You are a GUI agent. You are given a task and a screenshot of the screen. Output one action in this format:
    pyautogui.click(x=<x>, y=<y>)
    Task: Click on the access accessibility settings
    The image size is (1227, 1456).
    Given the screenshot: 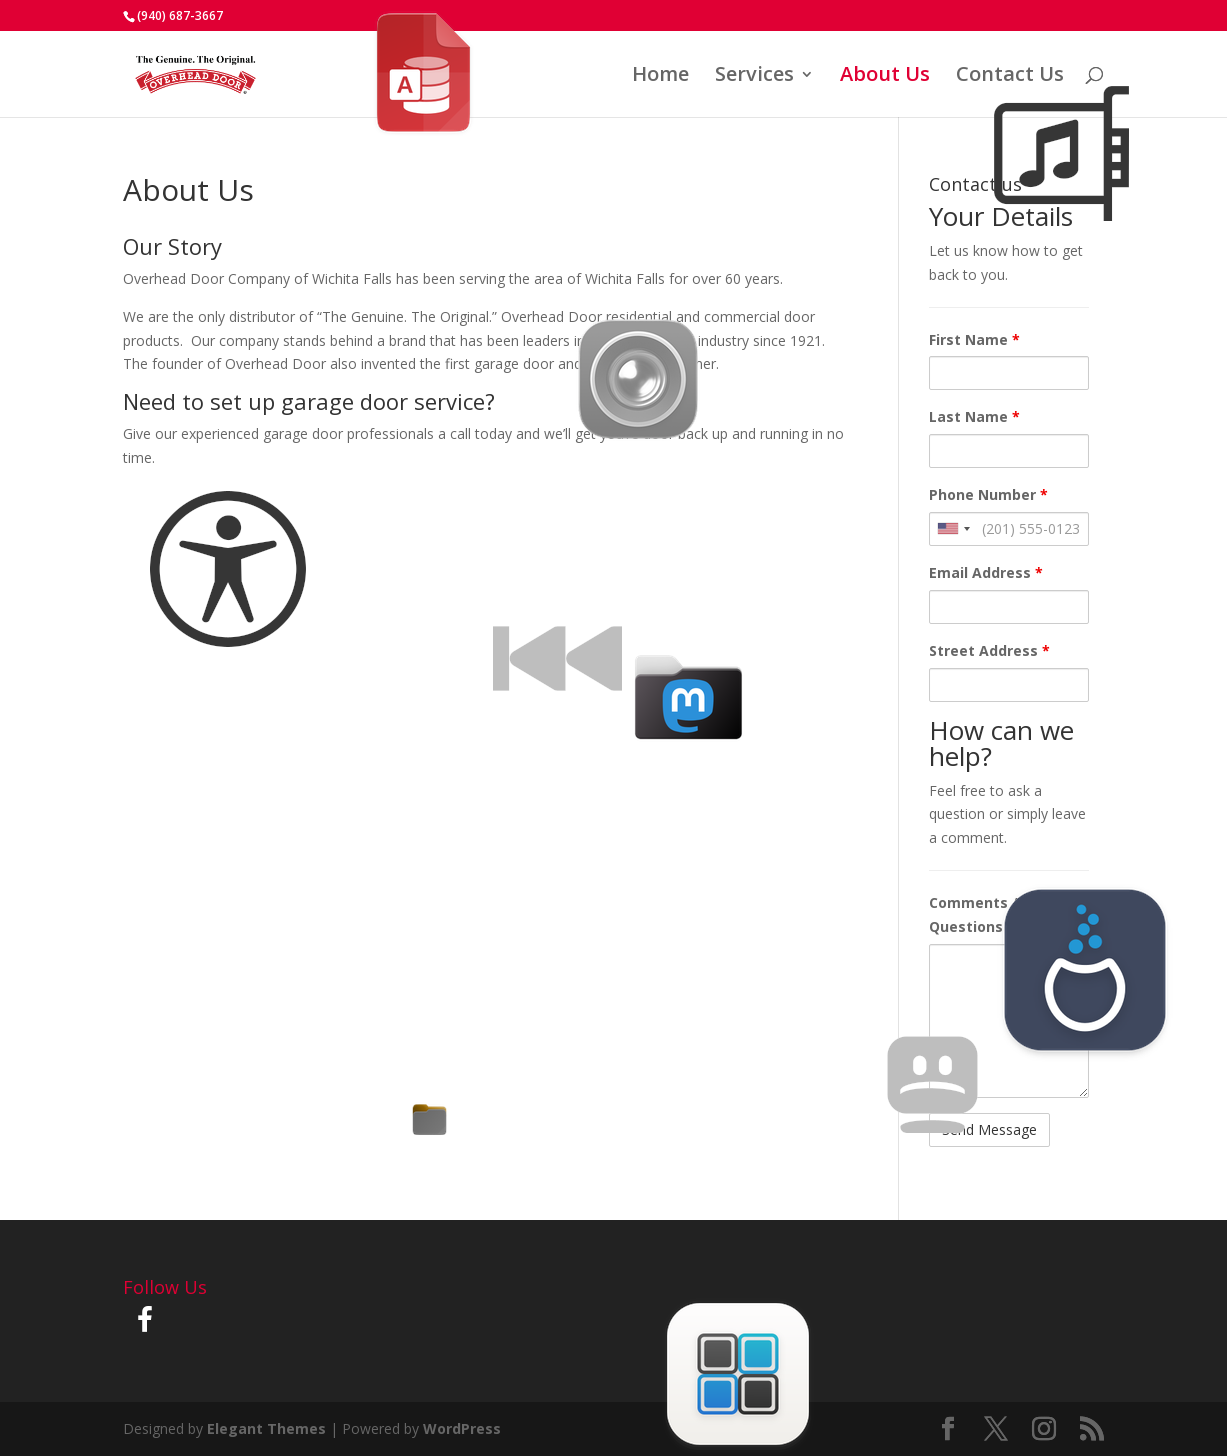 What is the action you would take?
    pyautogui.click(x=228, y=569)
    